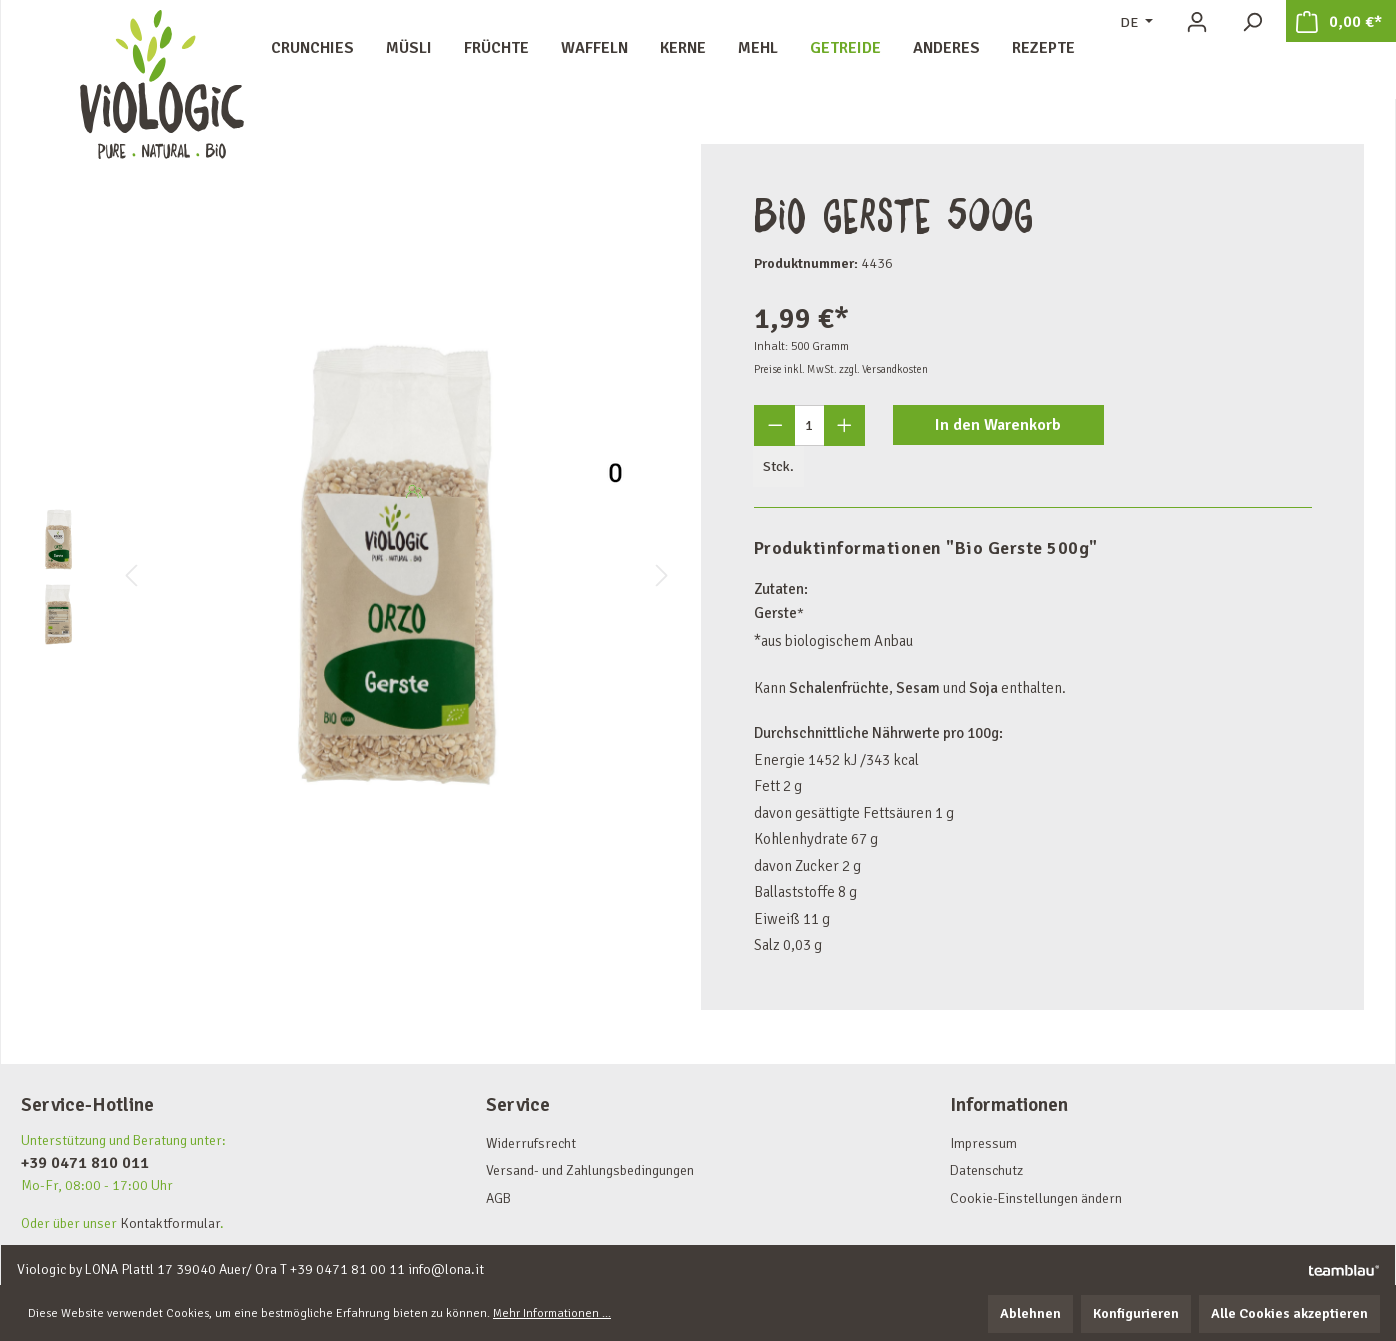  Describe the element at coordinates (615, 473) in the screenshot. I see `set exposure compensation to zero` at that location.